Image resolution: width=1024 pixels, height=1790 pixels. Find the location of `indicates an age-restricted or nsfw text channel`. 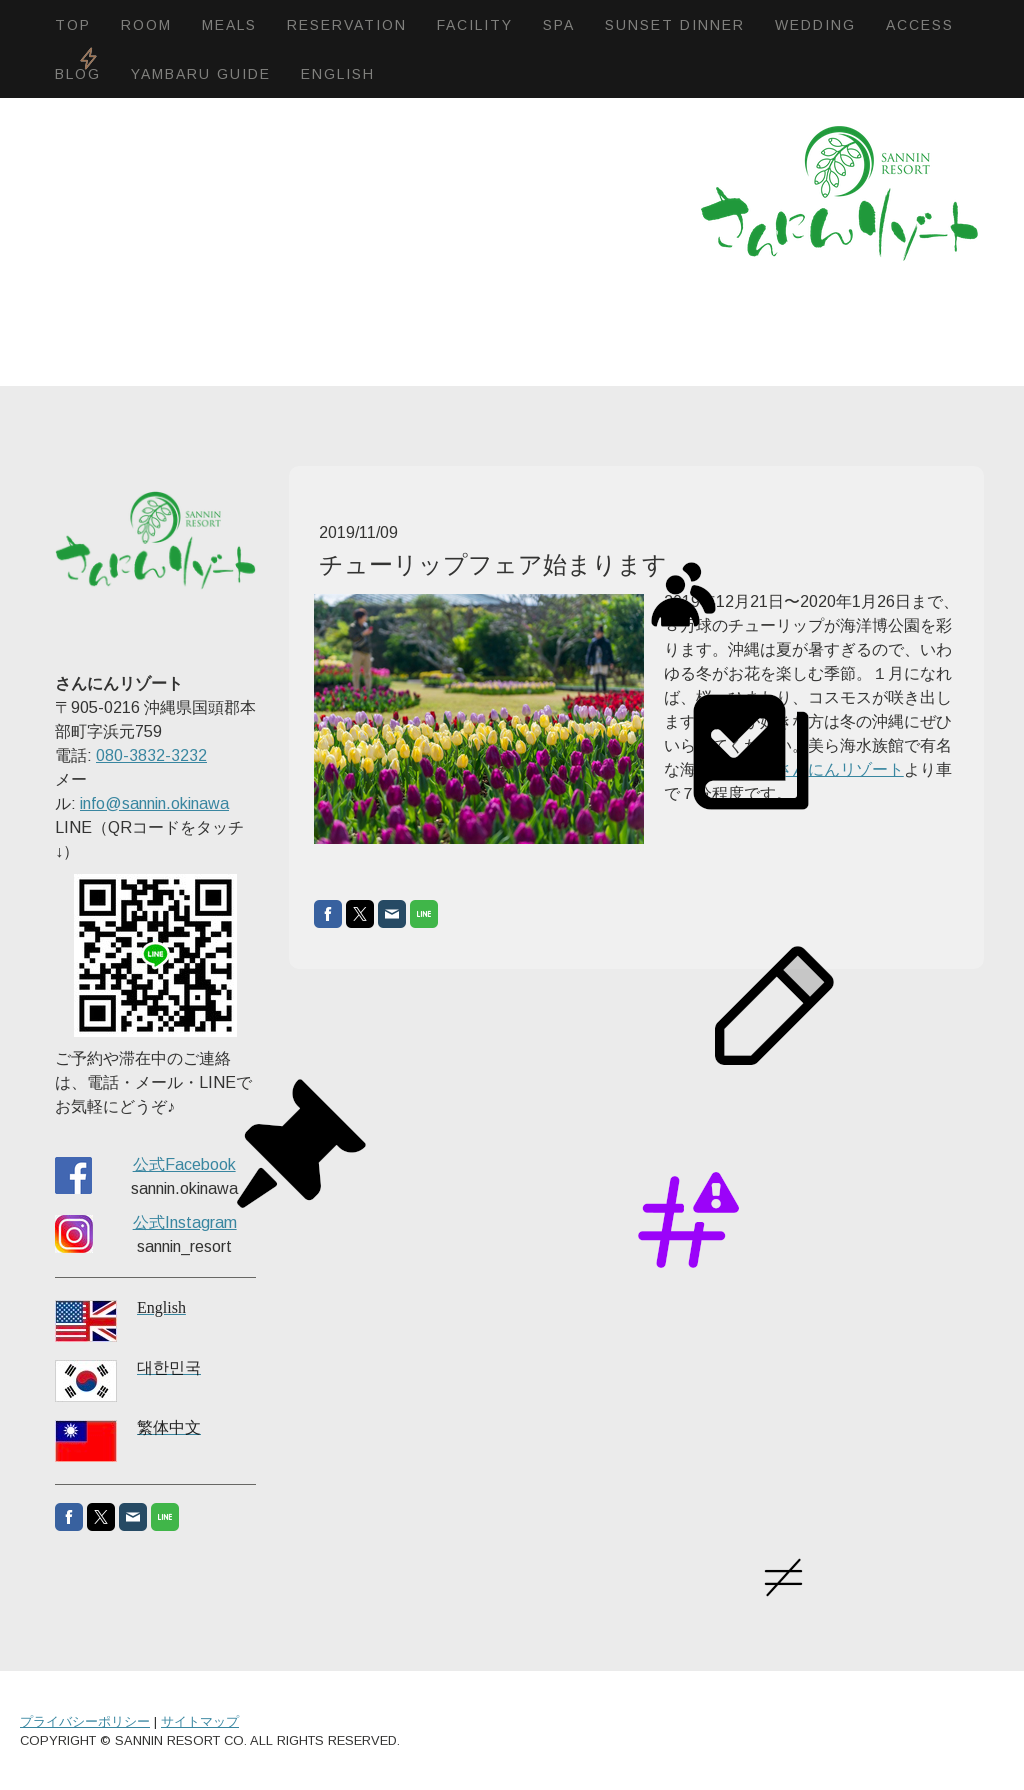

indicates an age-restricted or nsfw text channel is located at coordinates (684, 1222).